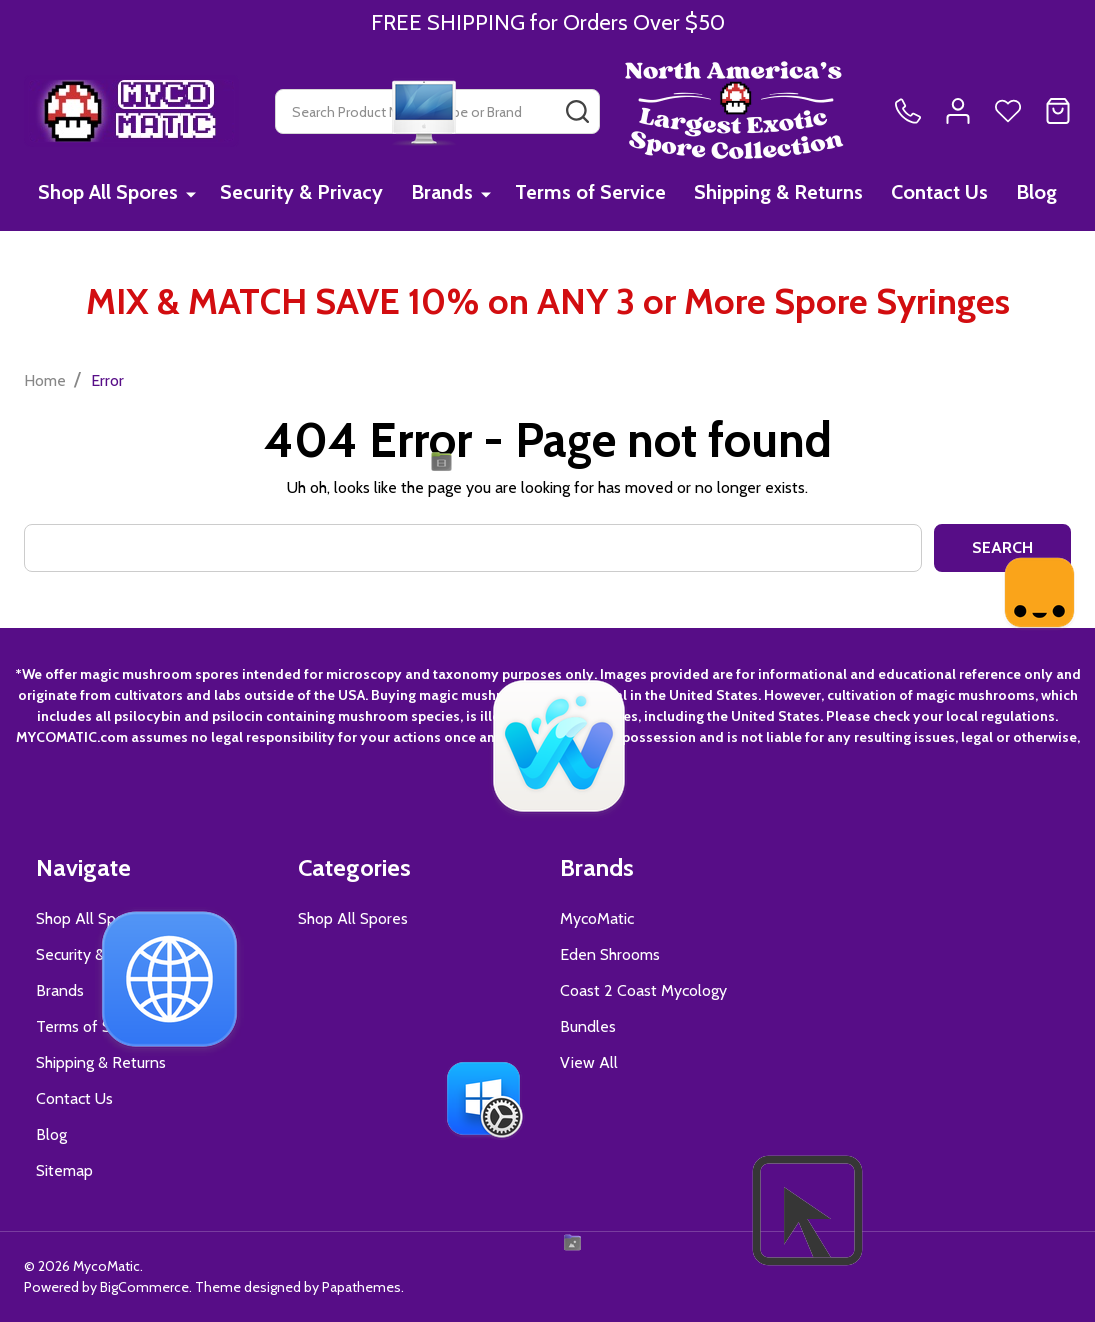 The image size is (1095, 1322). What do you see at coordinates (424, 109) in the screenshot?
I see `represents an iMac desktop computer` at bounding box center [424, 109].